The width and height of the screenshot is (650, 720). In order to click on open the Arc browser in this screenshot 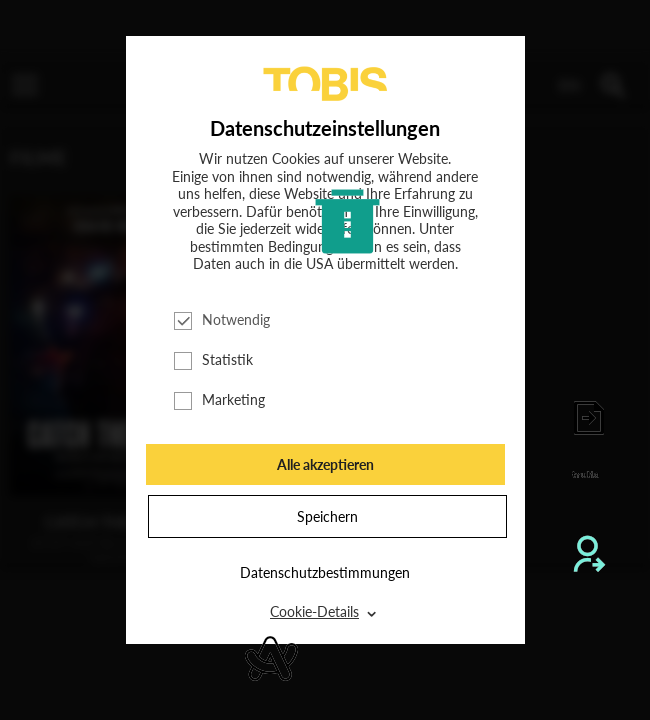, I will do `click(271, 658)`.